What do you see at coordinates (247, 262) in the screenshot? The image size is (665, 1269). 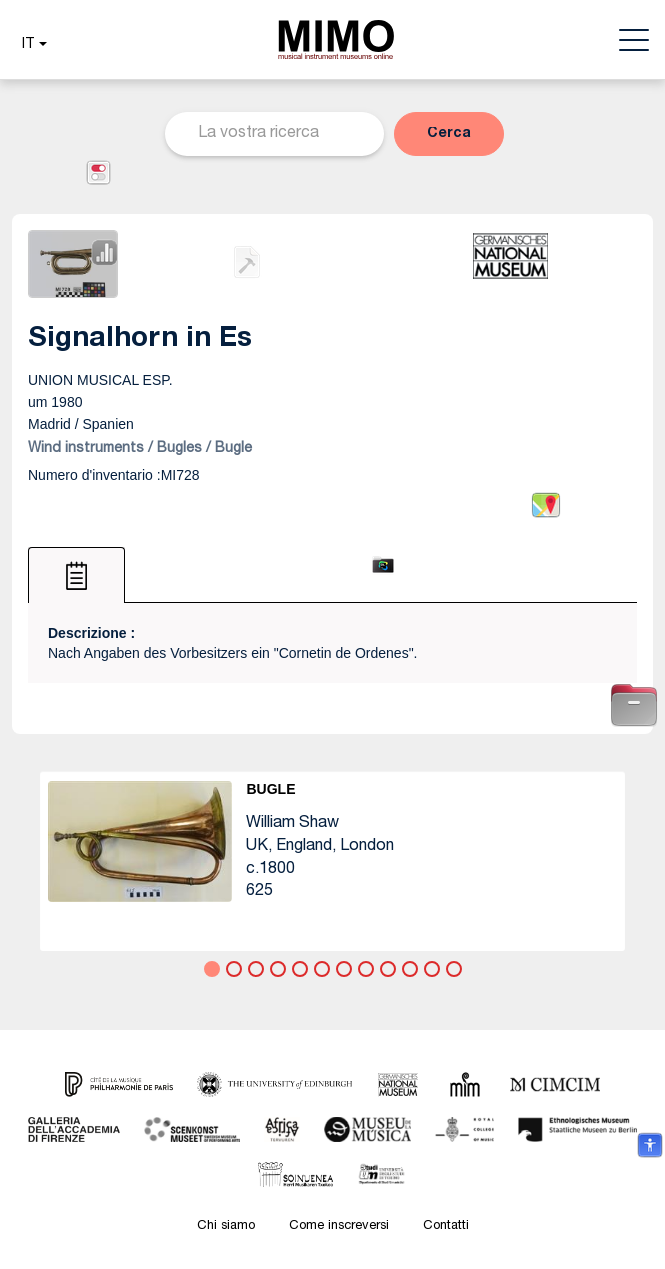 I see `makefile document for build automation` at bounding box center [247, 262].